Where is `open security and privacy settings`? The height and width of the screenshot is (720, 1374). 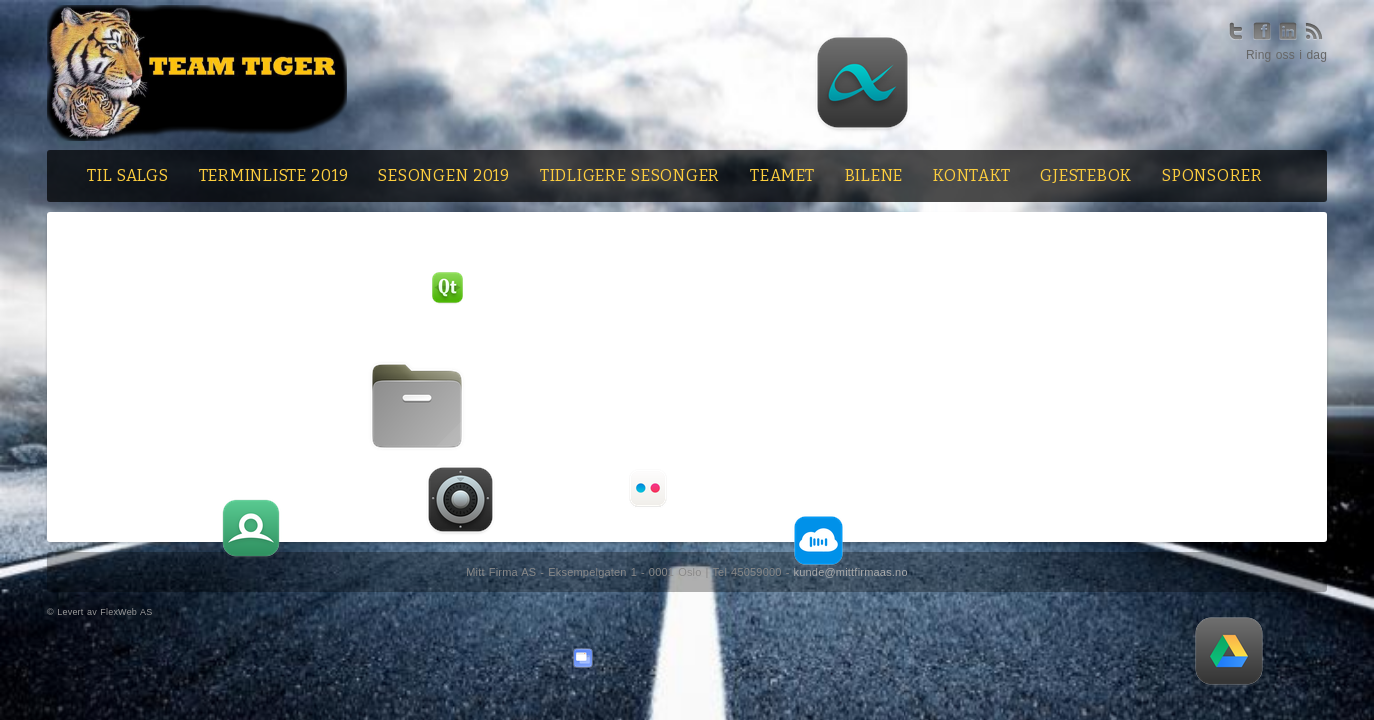 open security and privacy settings is located at coordinates (460, 499).